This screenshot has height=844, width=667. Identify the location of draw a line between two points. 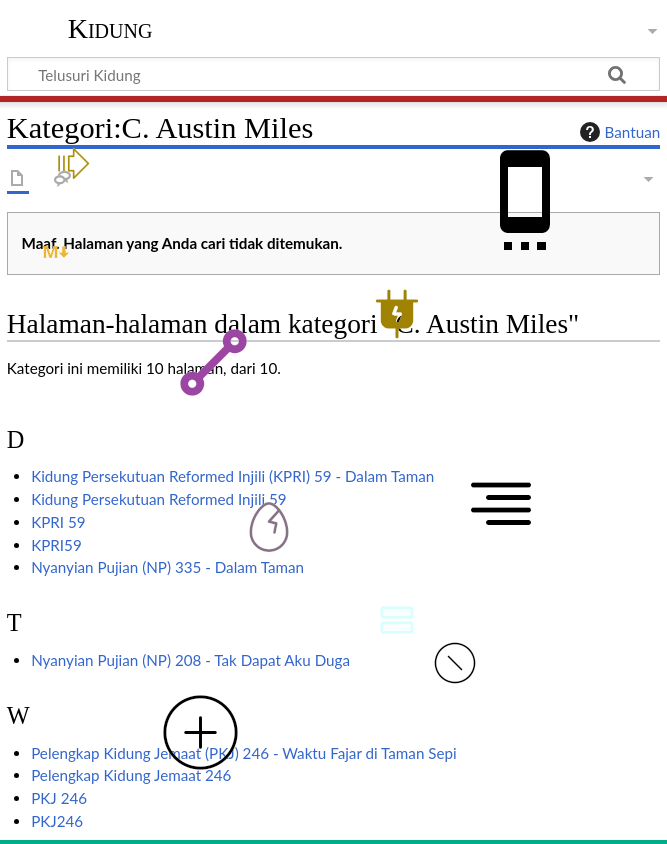
(213, 362).